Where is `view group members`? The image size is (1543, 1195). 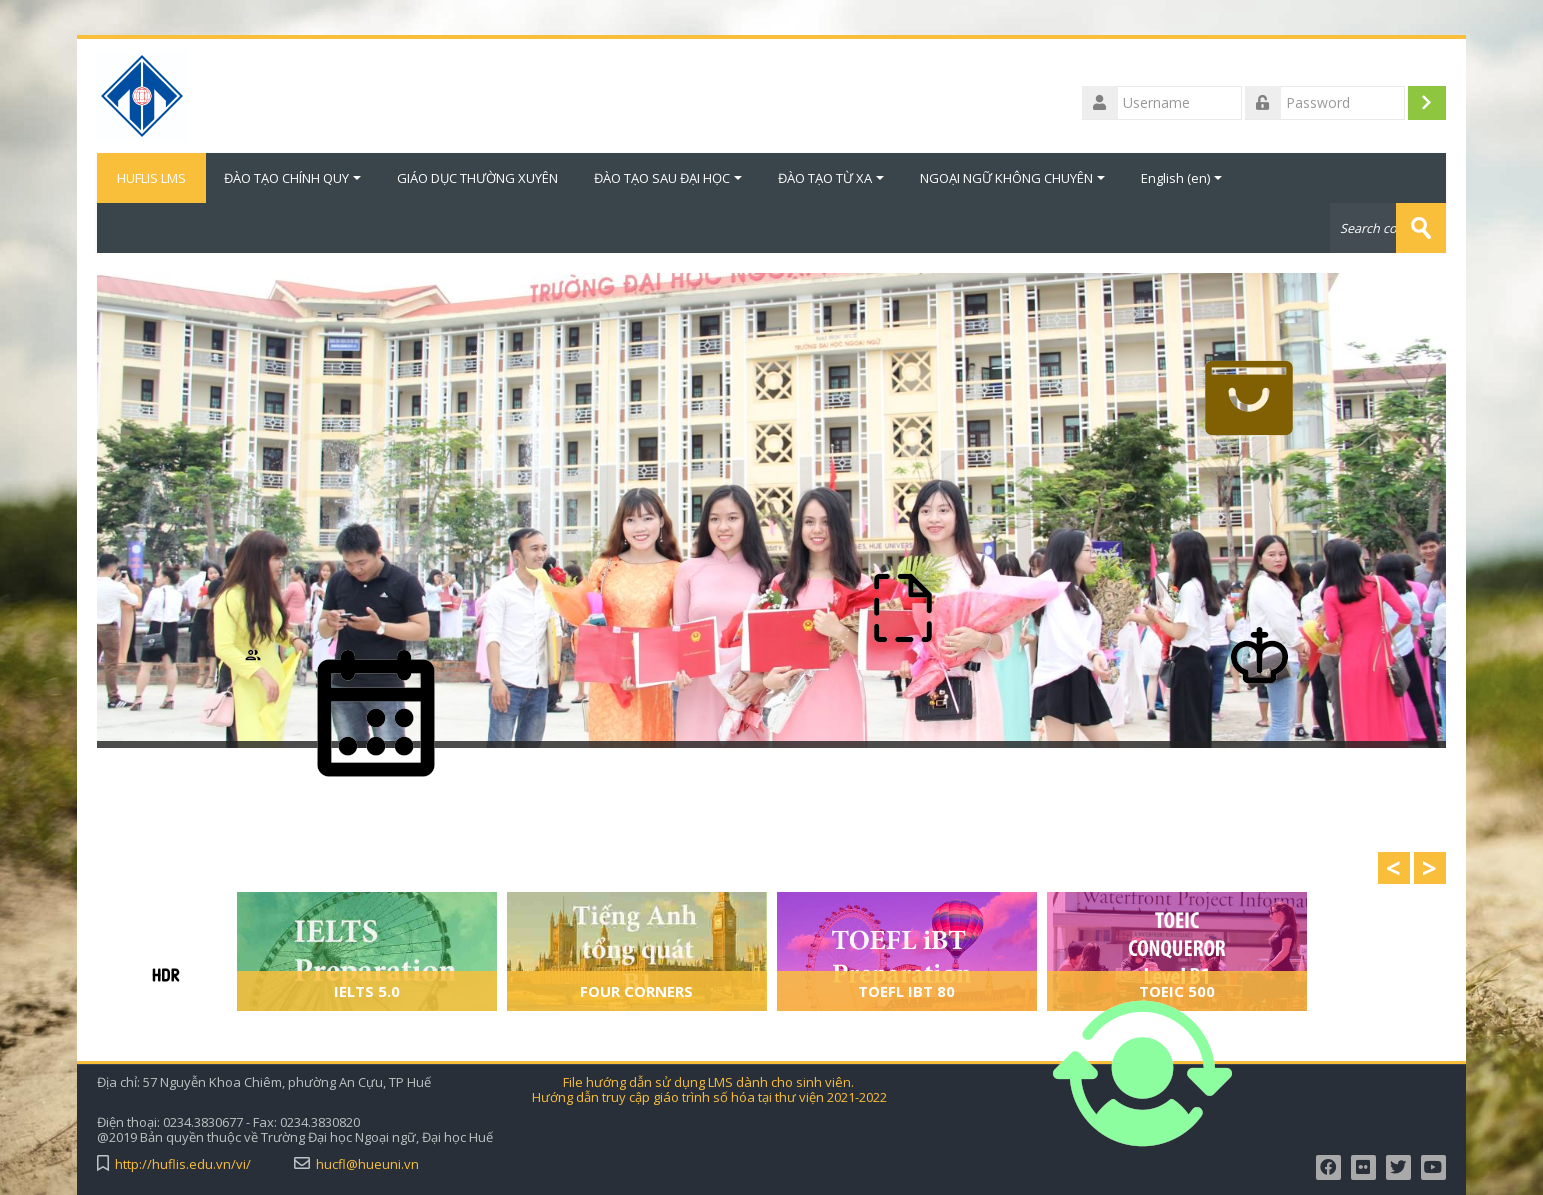
view group members is located at coordinates (253, 655).